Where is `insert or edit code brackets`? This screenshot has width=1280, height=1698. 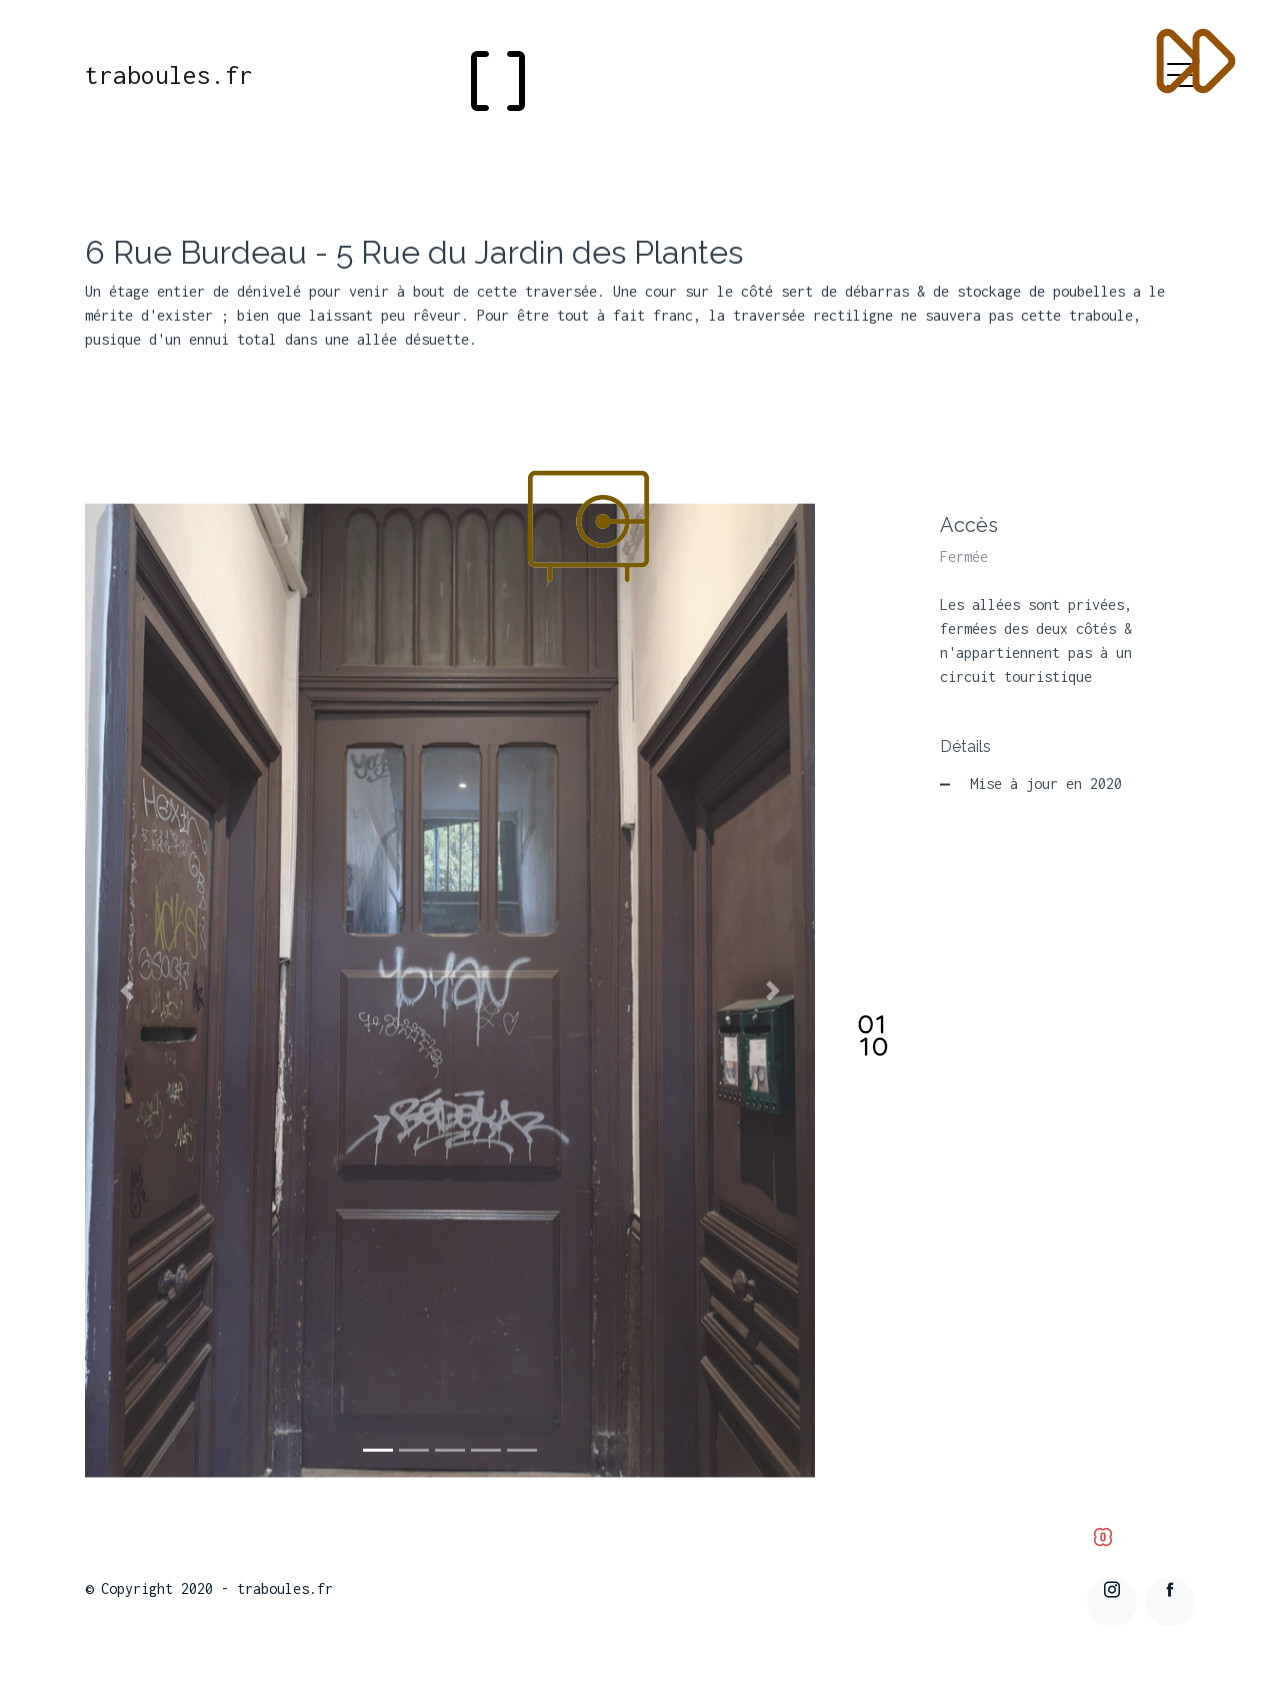 insert or edit code brackets is located at coordinates (498, 81).